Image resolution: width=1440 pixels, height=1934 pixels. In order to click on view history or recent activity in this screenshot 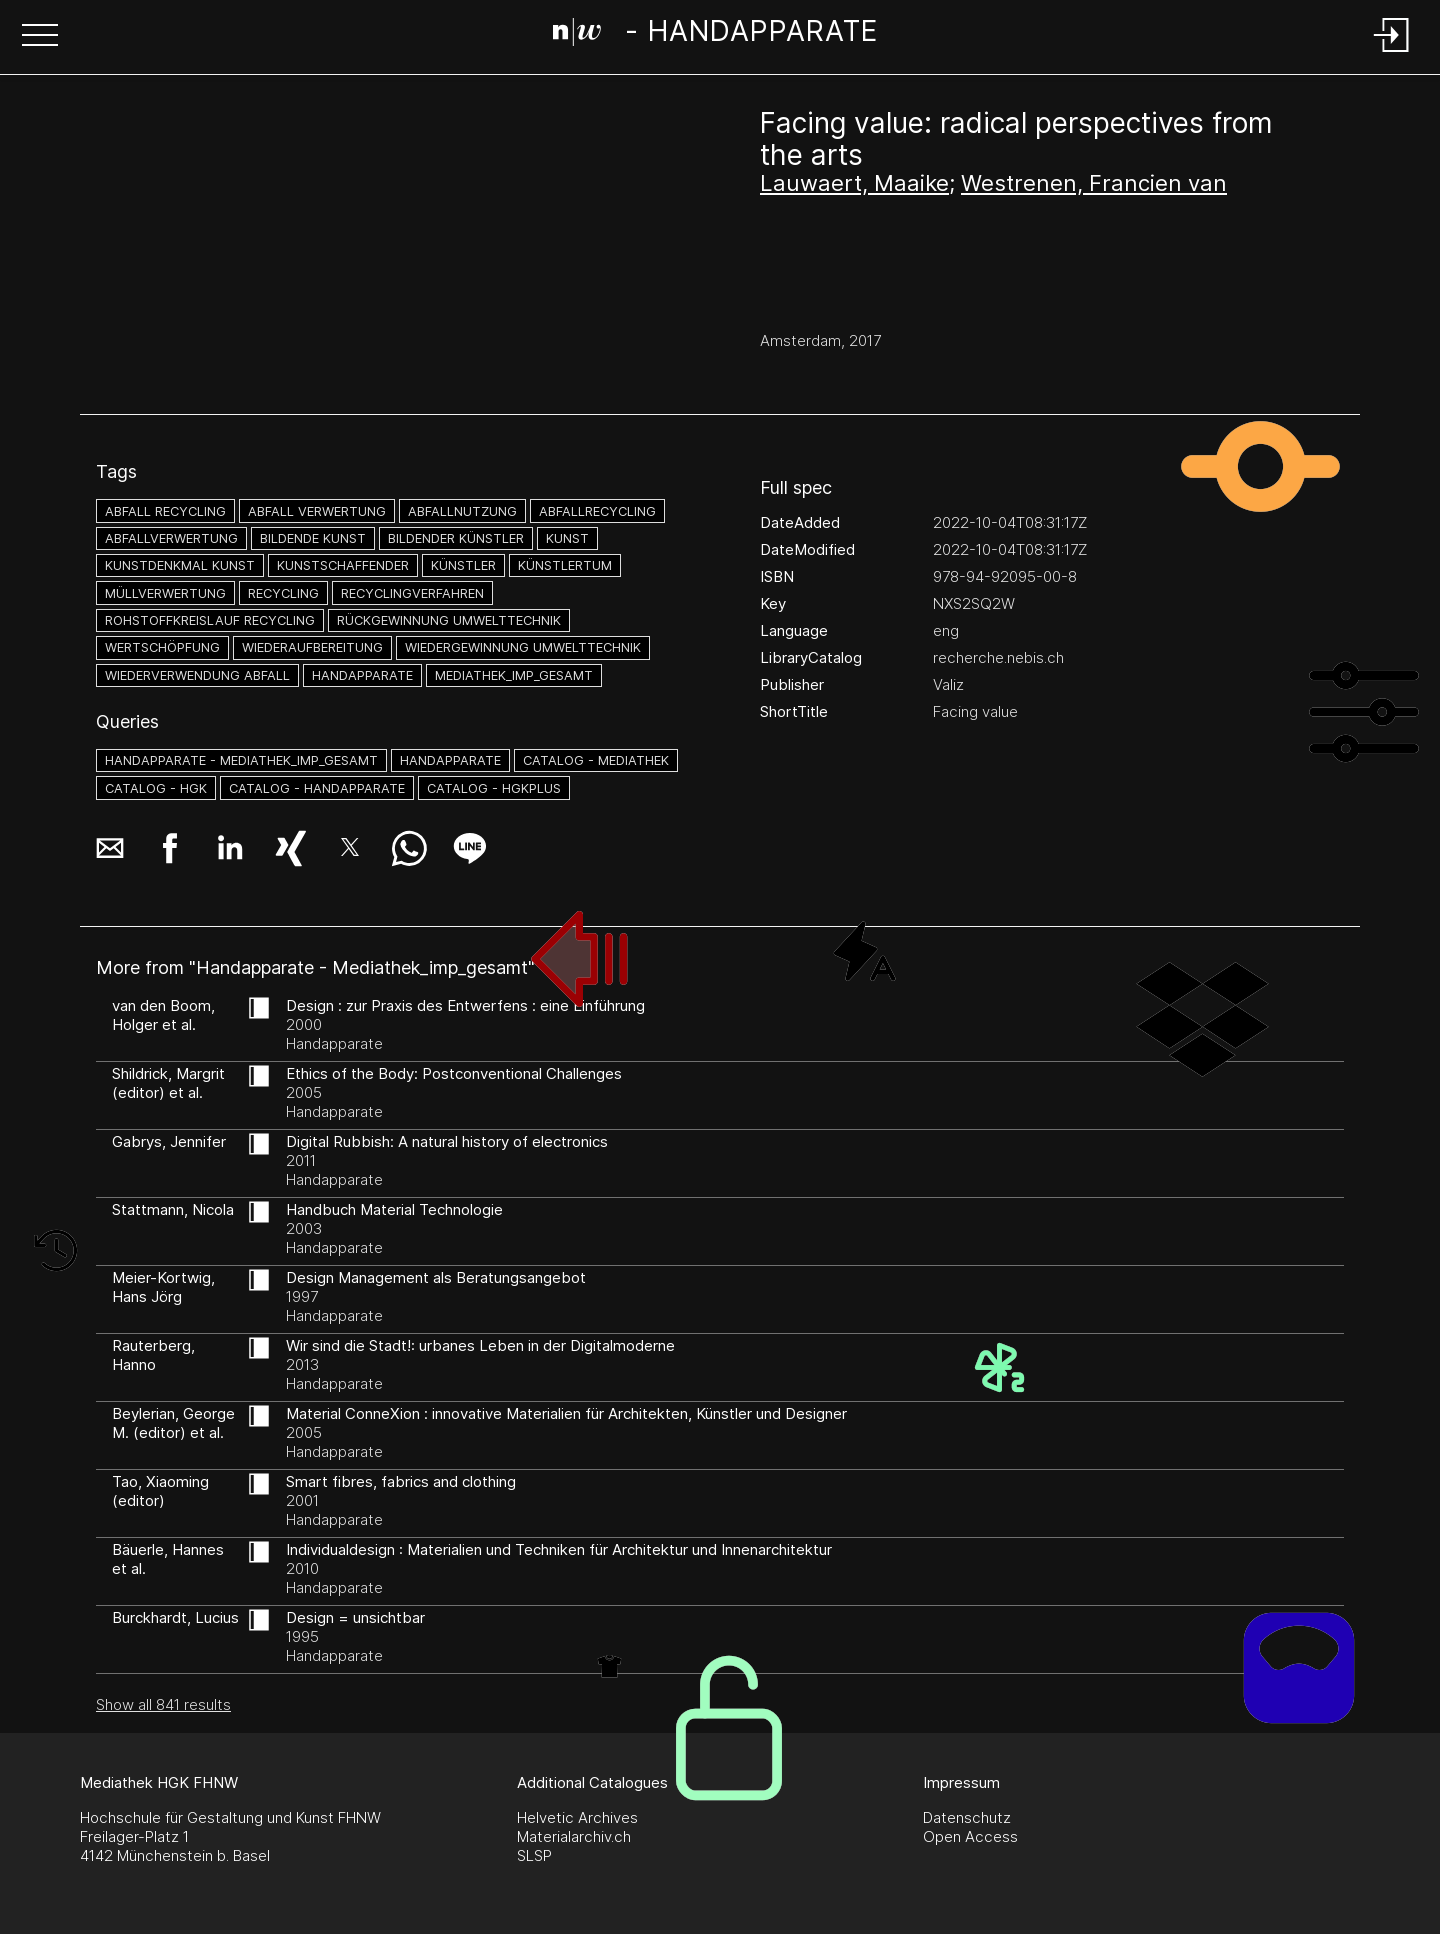, I will do `click(56, 1250)`.